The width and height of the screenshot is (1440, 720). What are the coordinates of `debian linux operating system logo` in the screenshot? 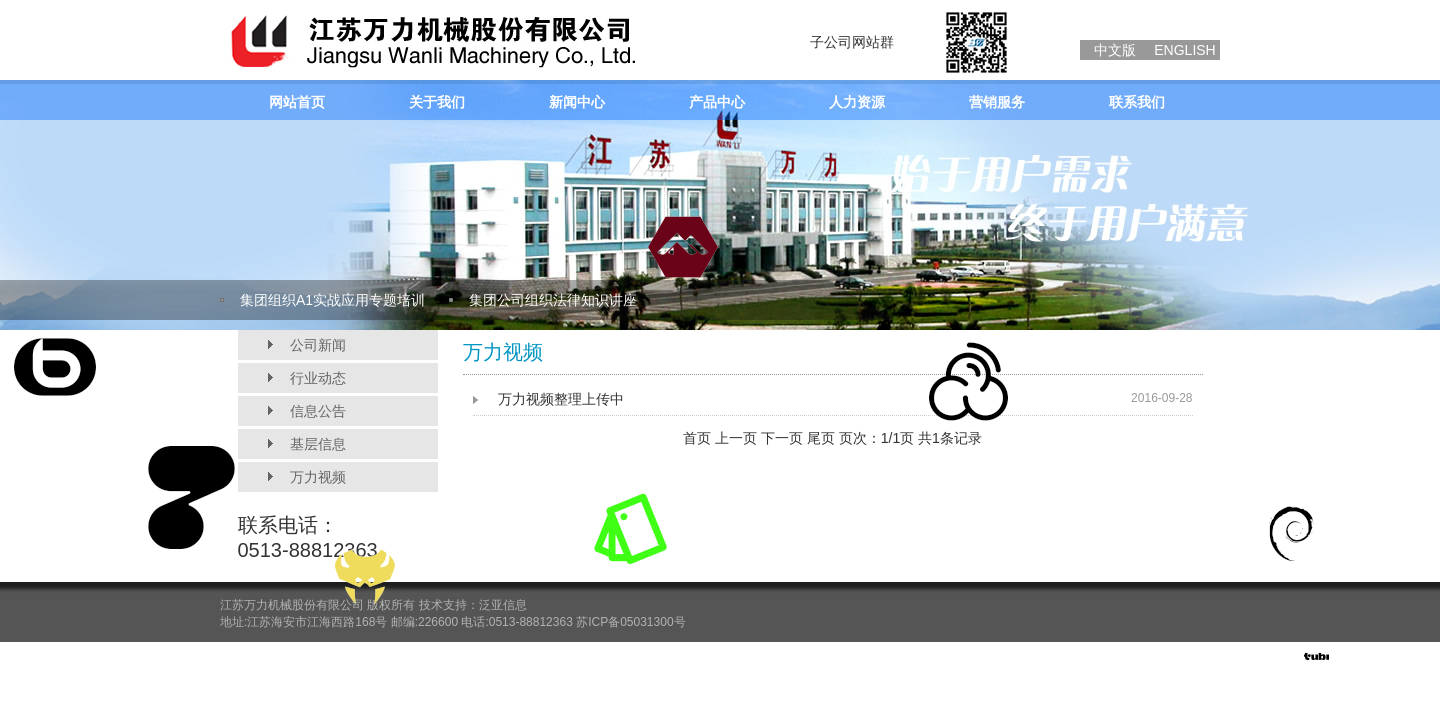 It's located at (1291, 533).